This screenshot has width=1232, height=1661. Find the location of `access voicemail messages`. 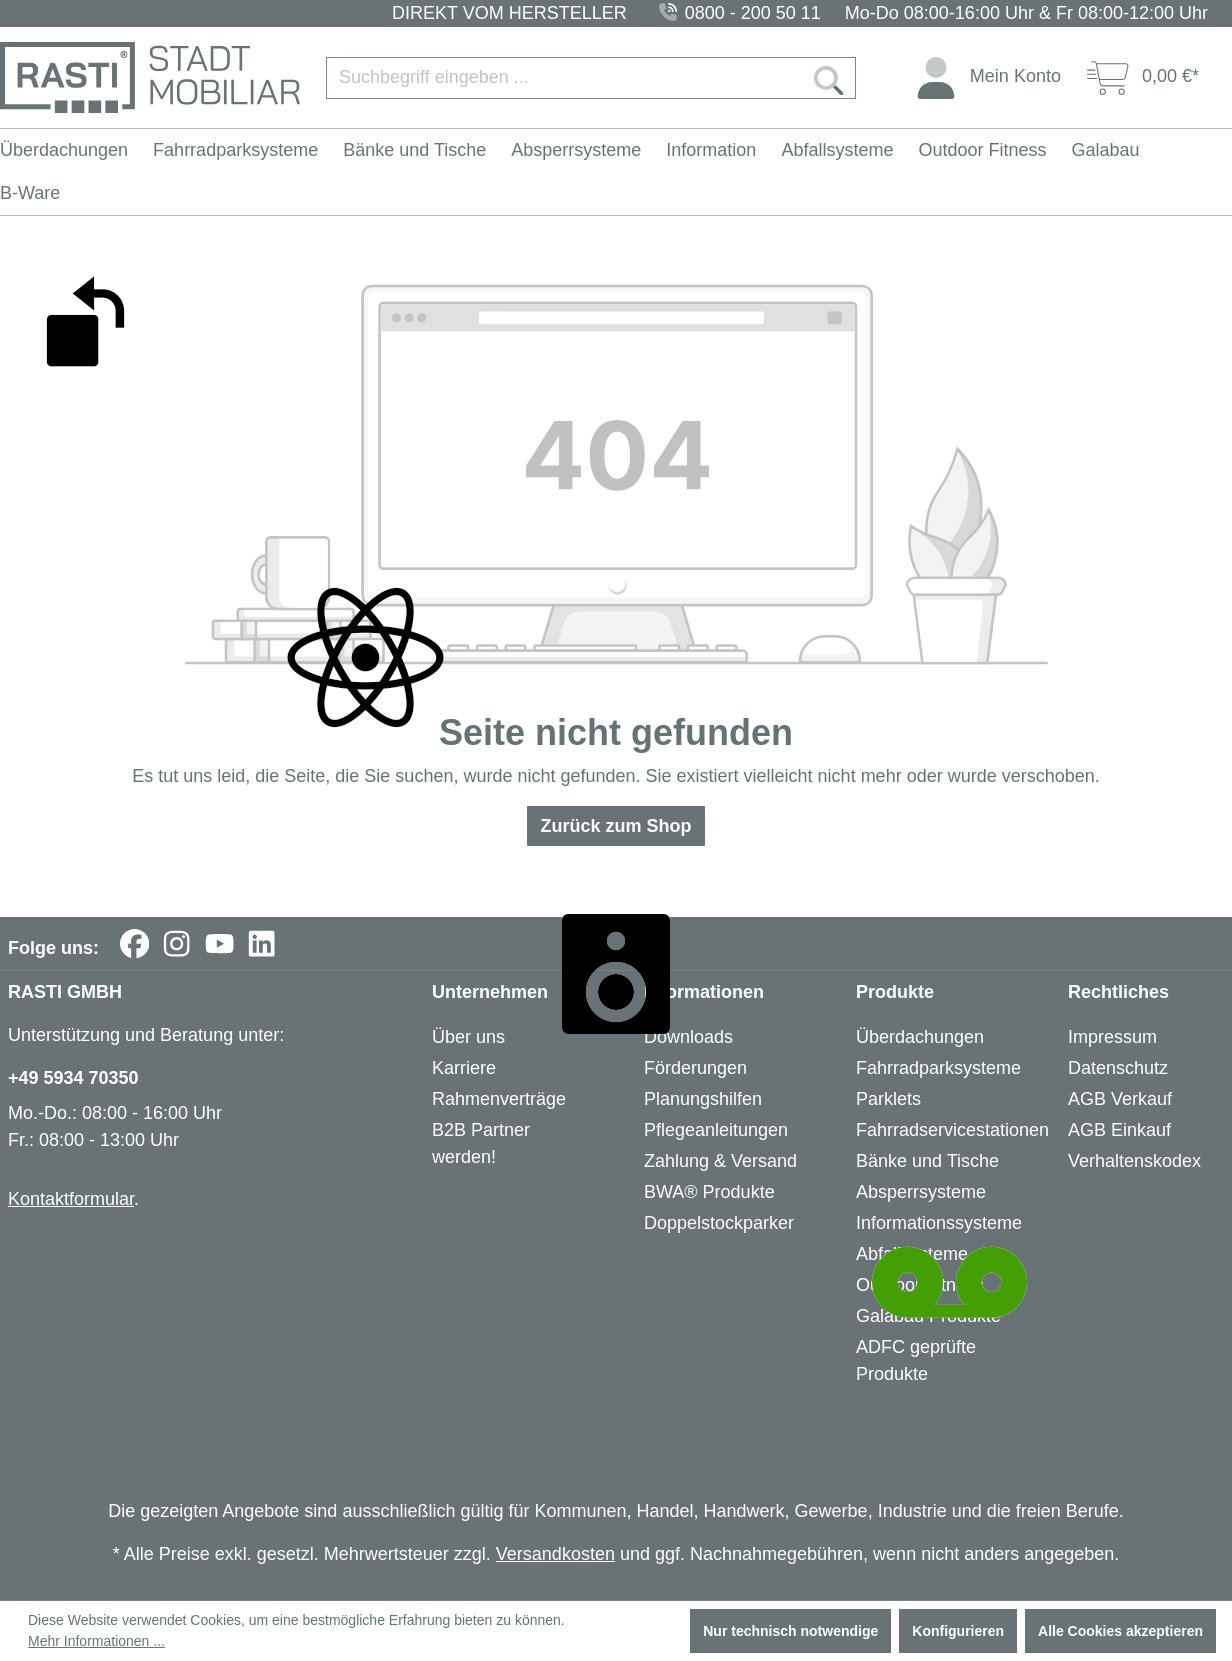

access voicemail messages is located at coordinates (949, 1285).